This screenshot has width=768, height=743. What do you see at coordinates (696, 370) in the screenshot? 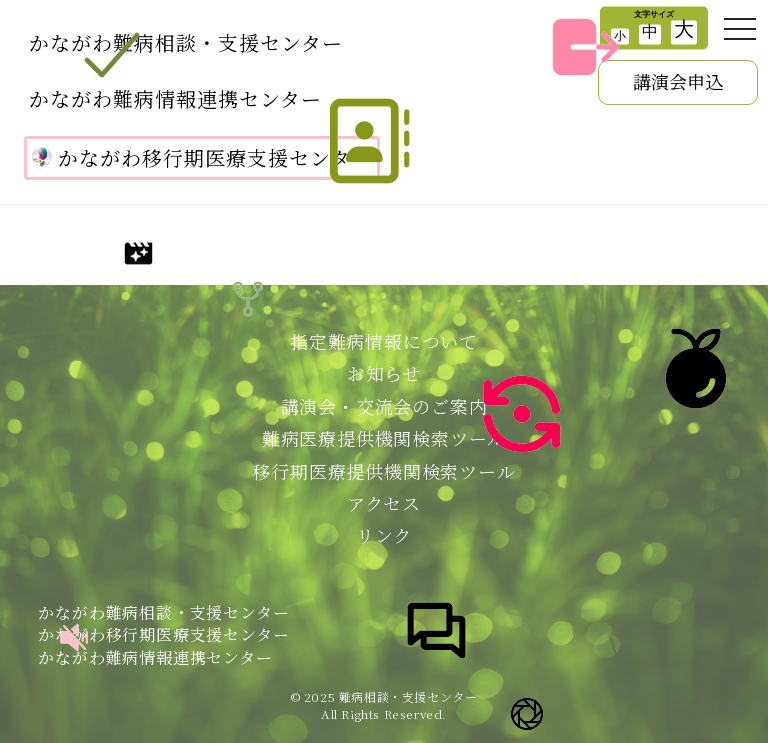
I see `indicates fruit or produce category` at bounding box center [696, 370].